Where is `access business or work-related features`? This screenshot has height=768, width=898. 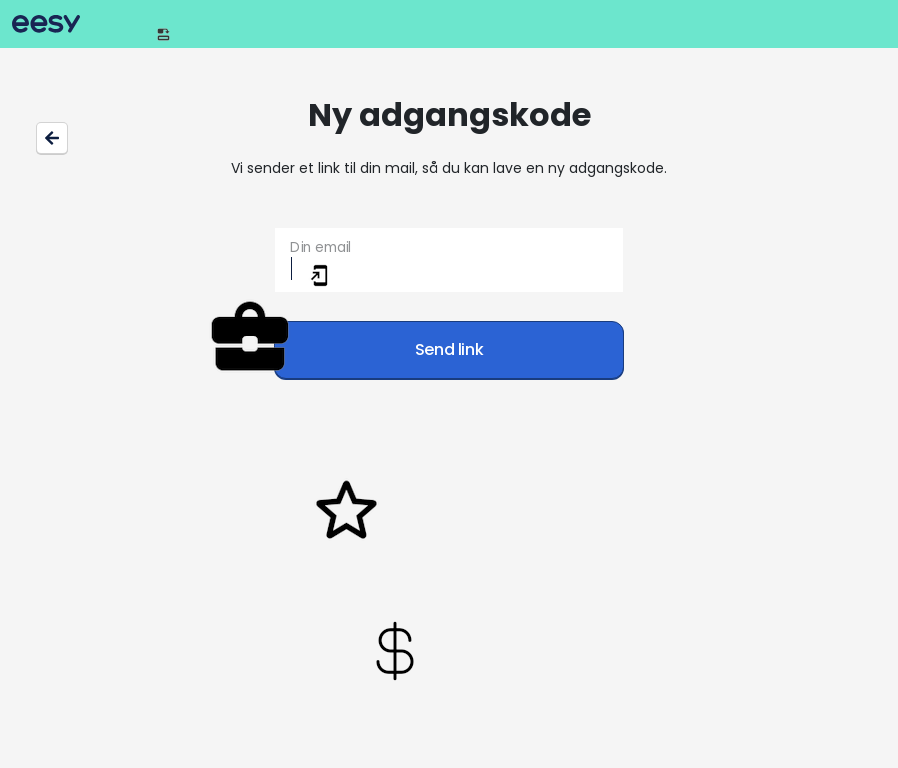
access business or work-related features is located at coordinates (250, 336).